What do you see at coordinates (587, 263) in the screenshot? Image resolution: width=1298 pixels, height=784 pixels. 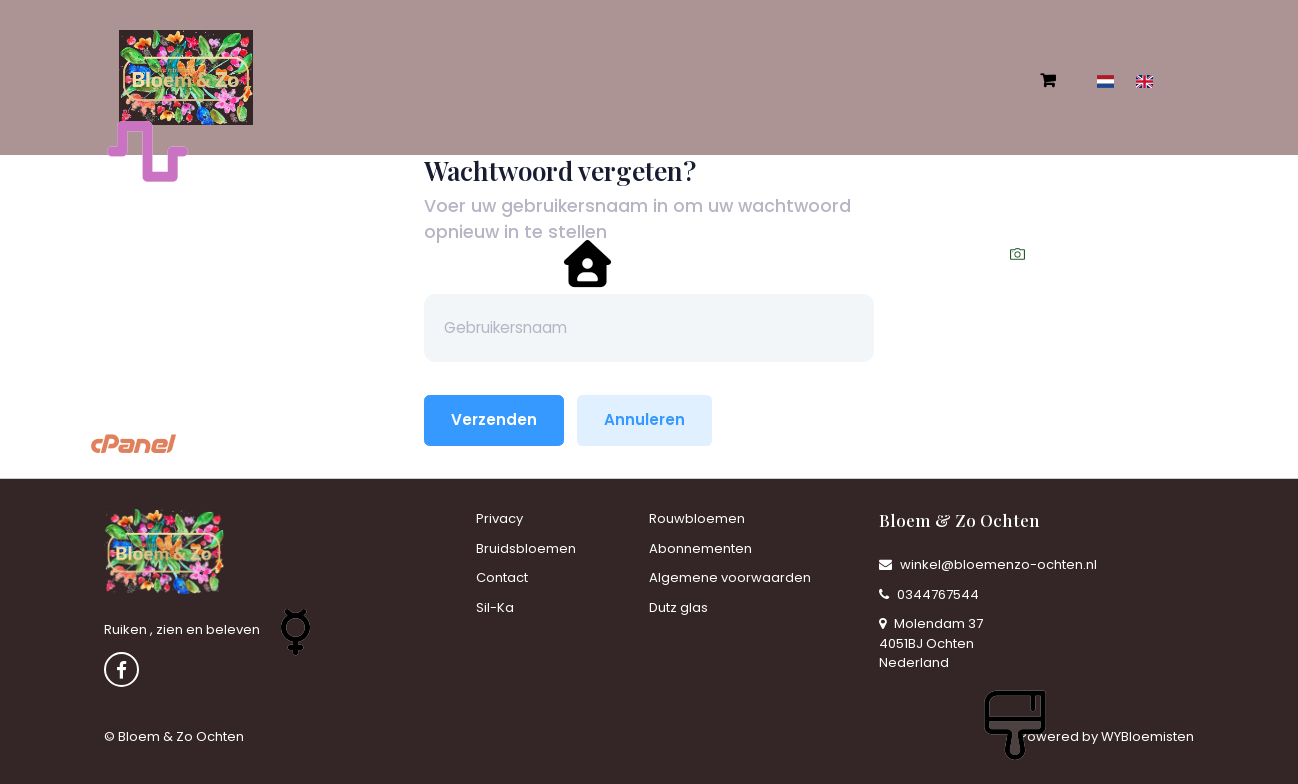 I see `view your home profile` at bounding box center [587, 263].